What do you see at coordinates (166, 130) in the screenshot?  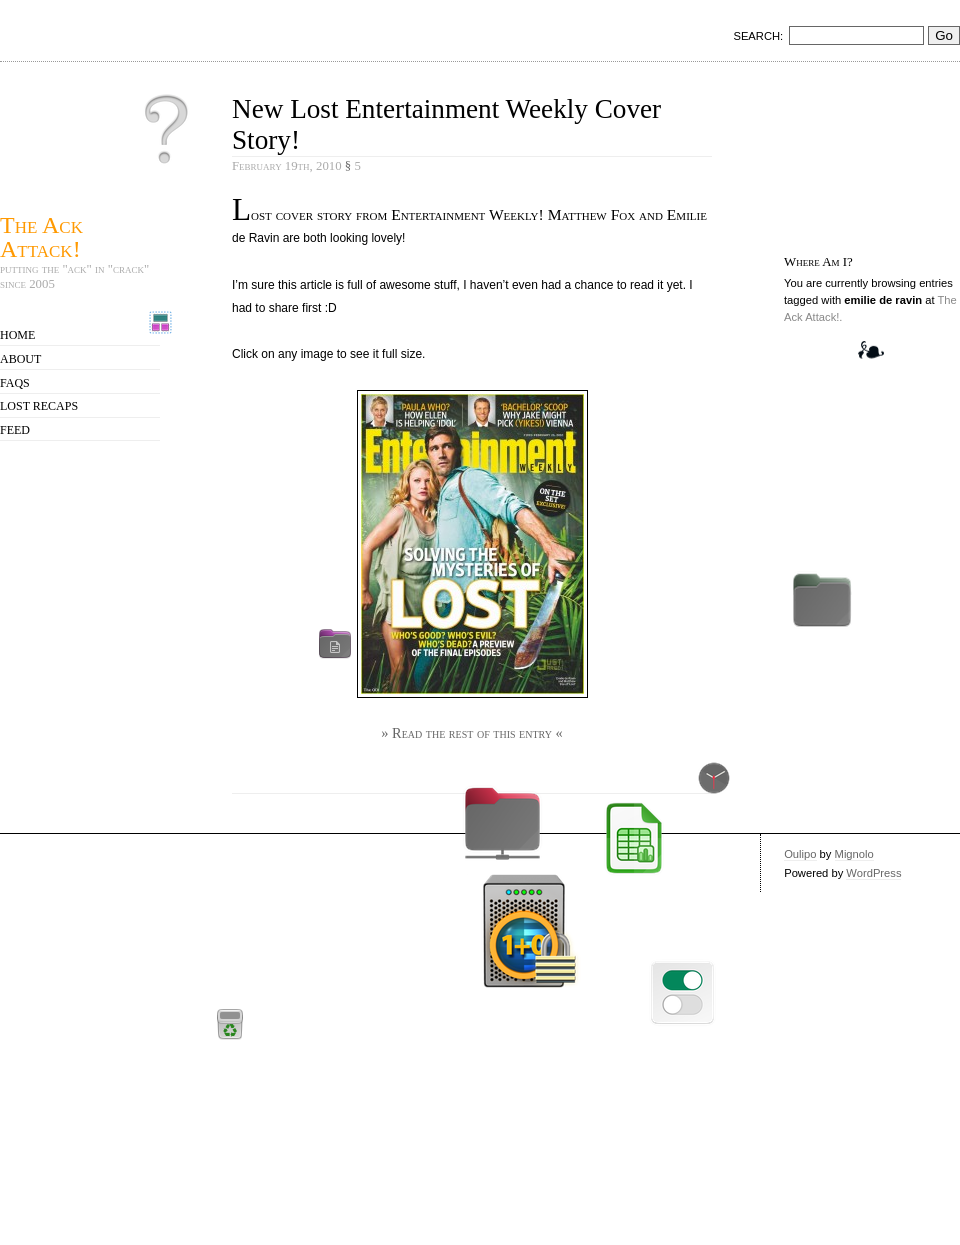 I see `indicates an unknown or unrecognized file type` at bounding box center [166, 130].